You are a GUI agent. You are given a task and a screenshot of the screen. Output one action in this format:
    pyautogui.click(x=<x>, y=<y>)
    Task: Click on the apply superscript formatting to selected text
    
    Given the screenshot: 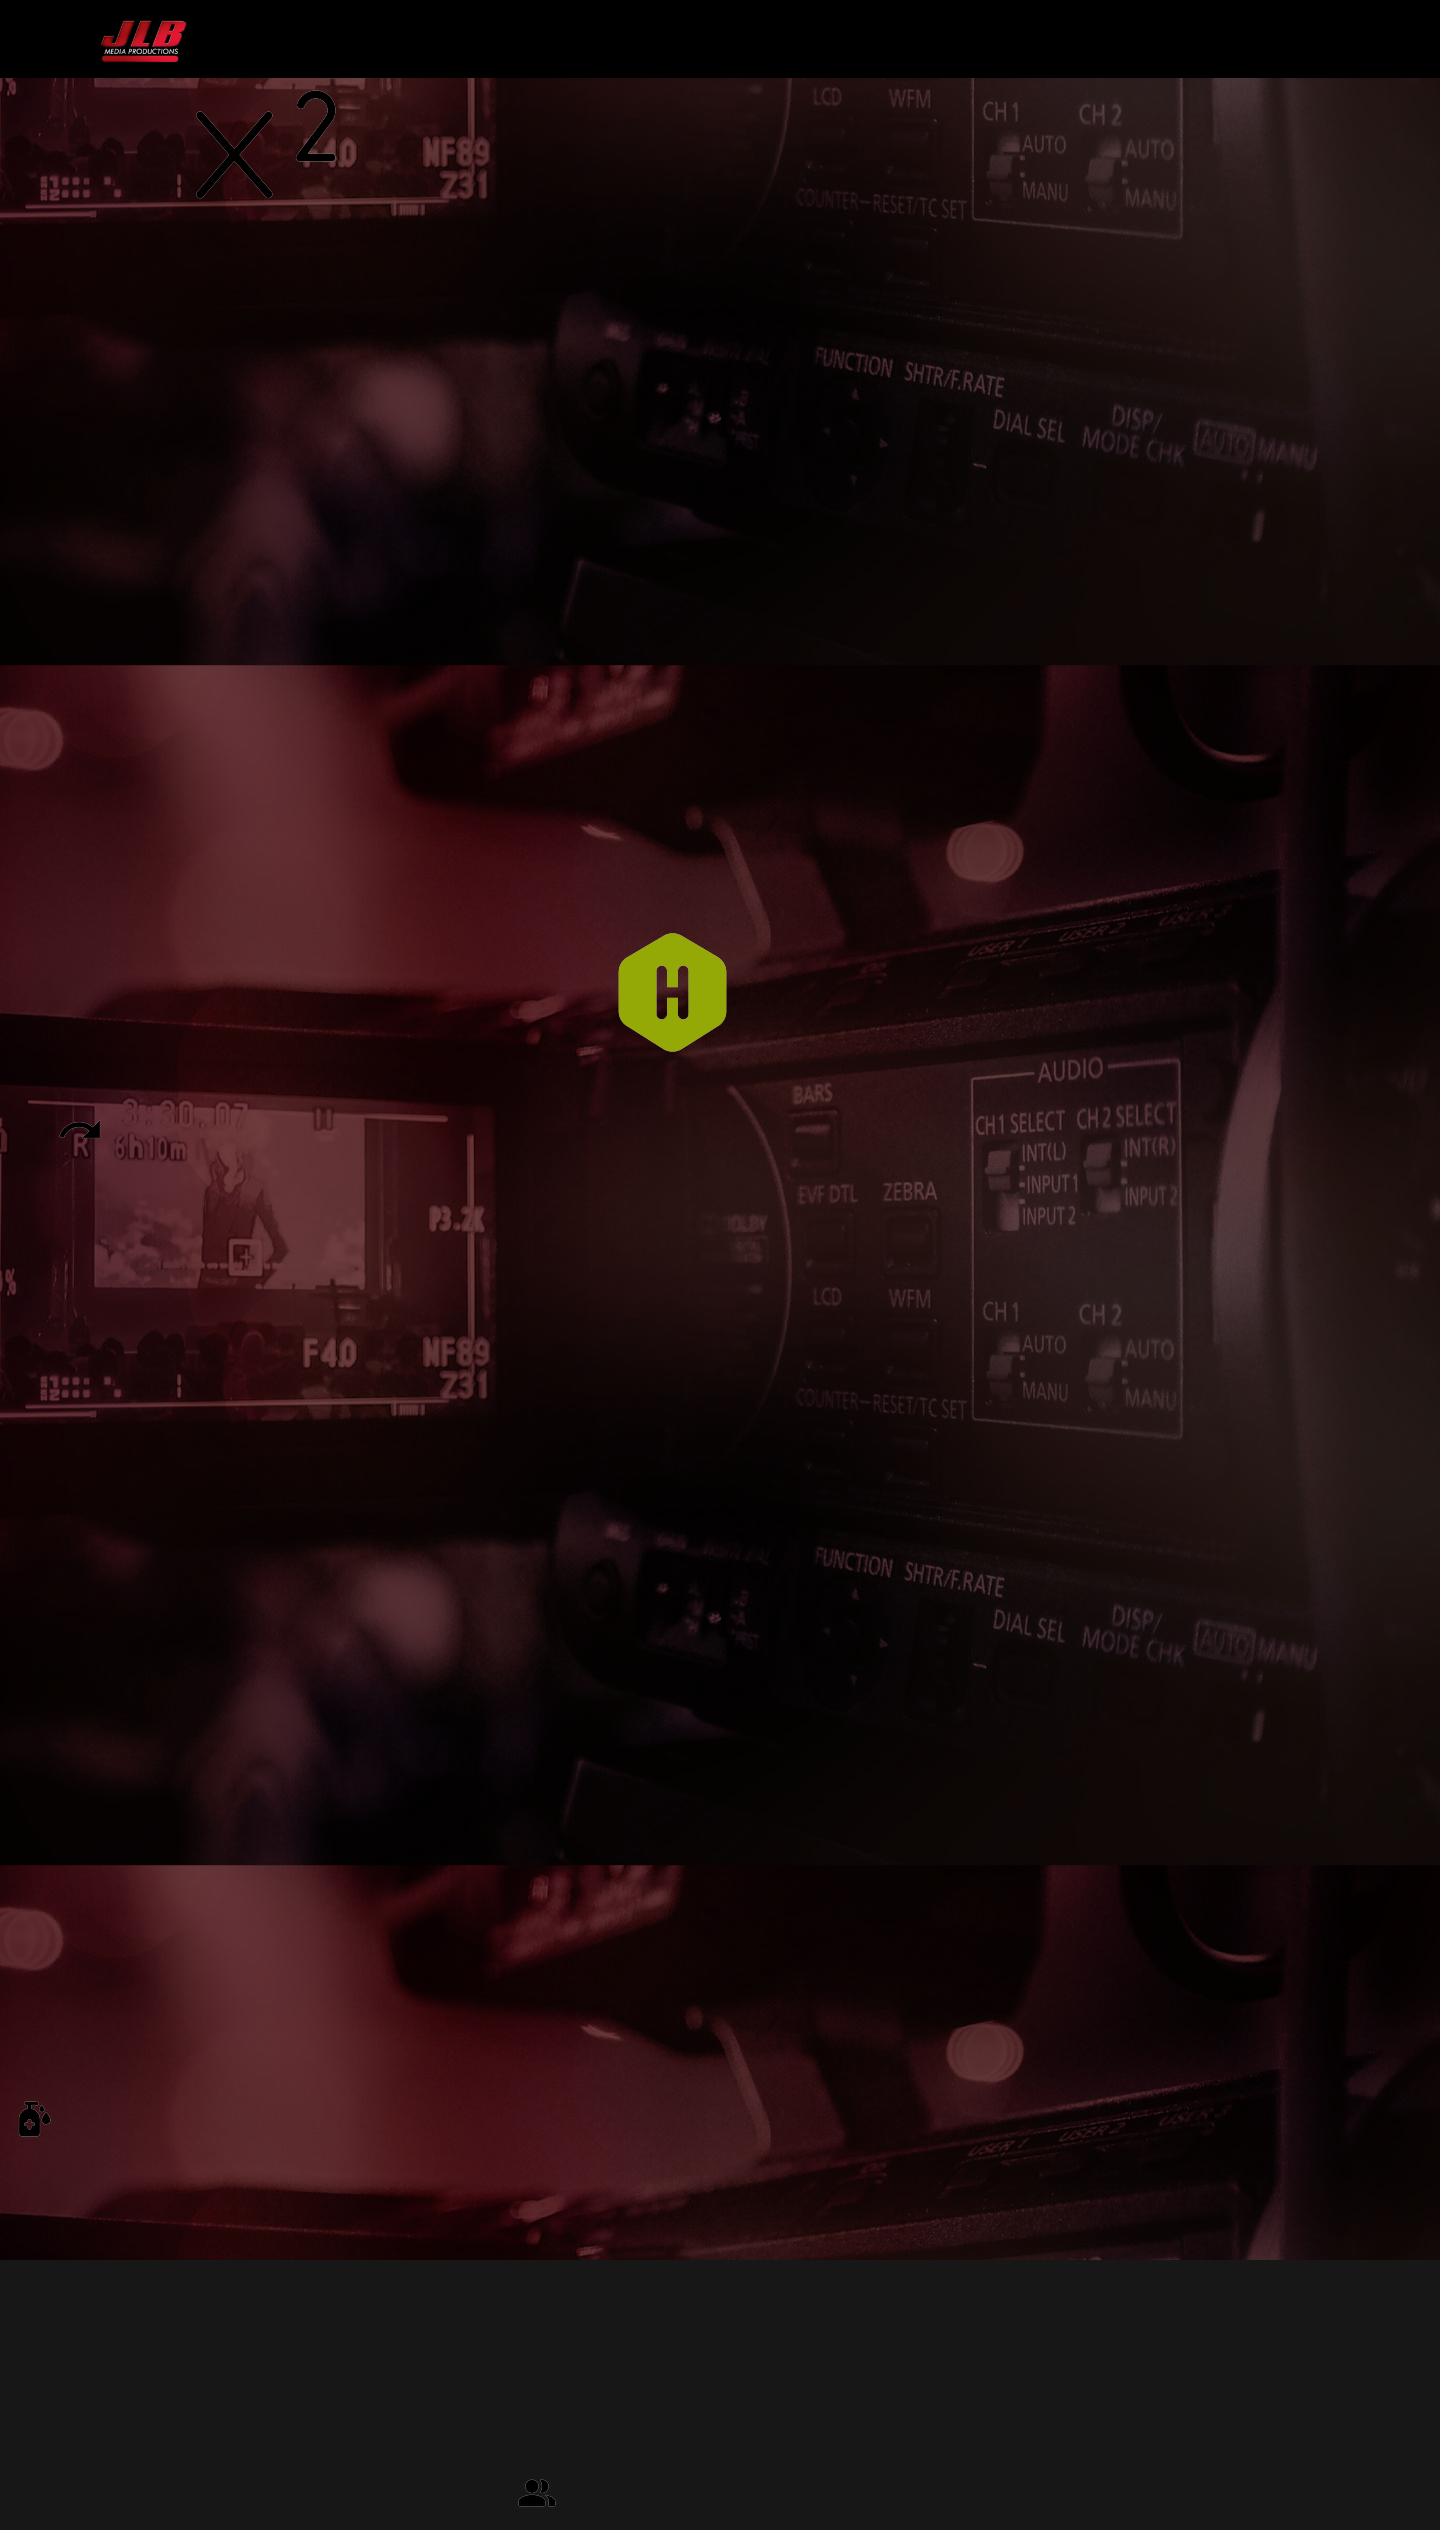 What is the action you would take?
    pyautogui.click(x=258, y=147)
    